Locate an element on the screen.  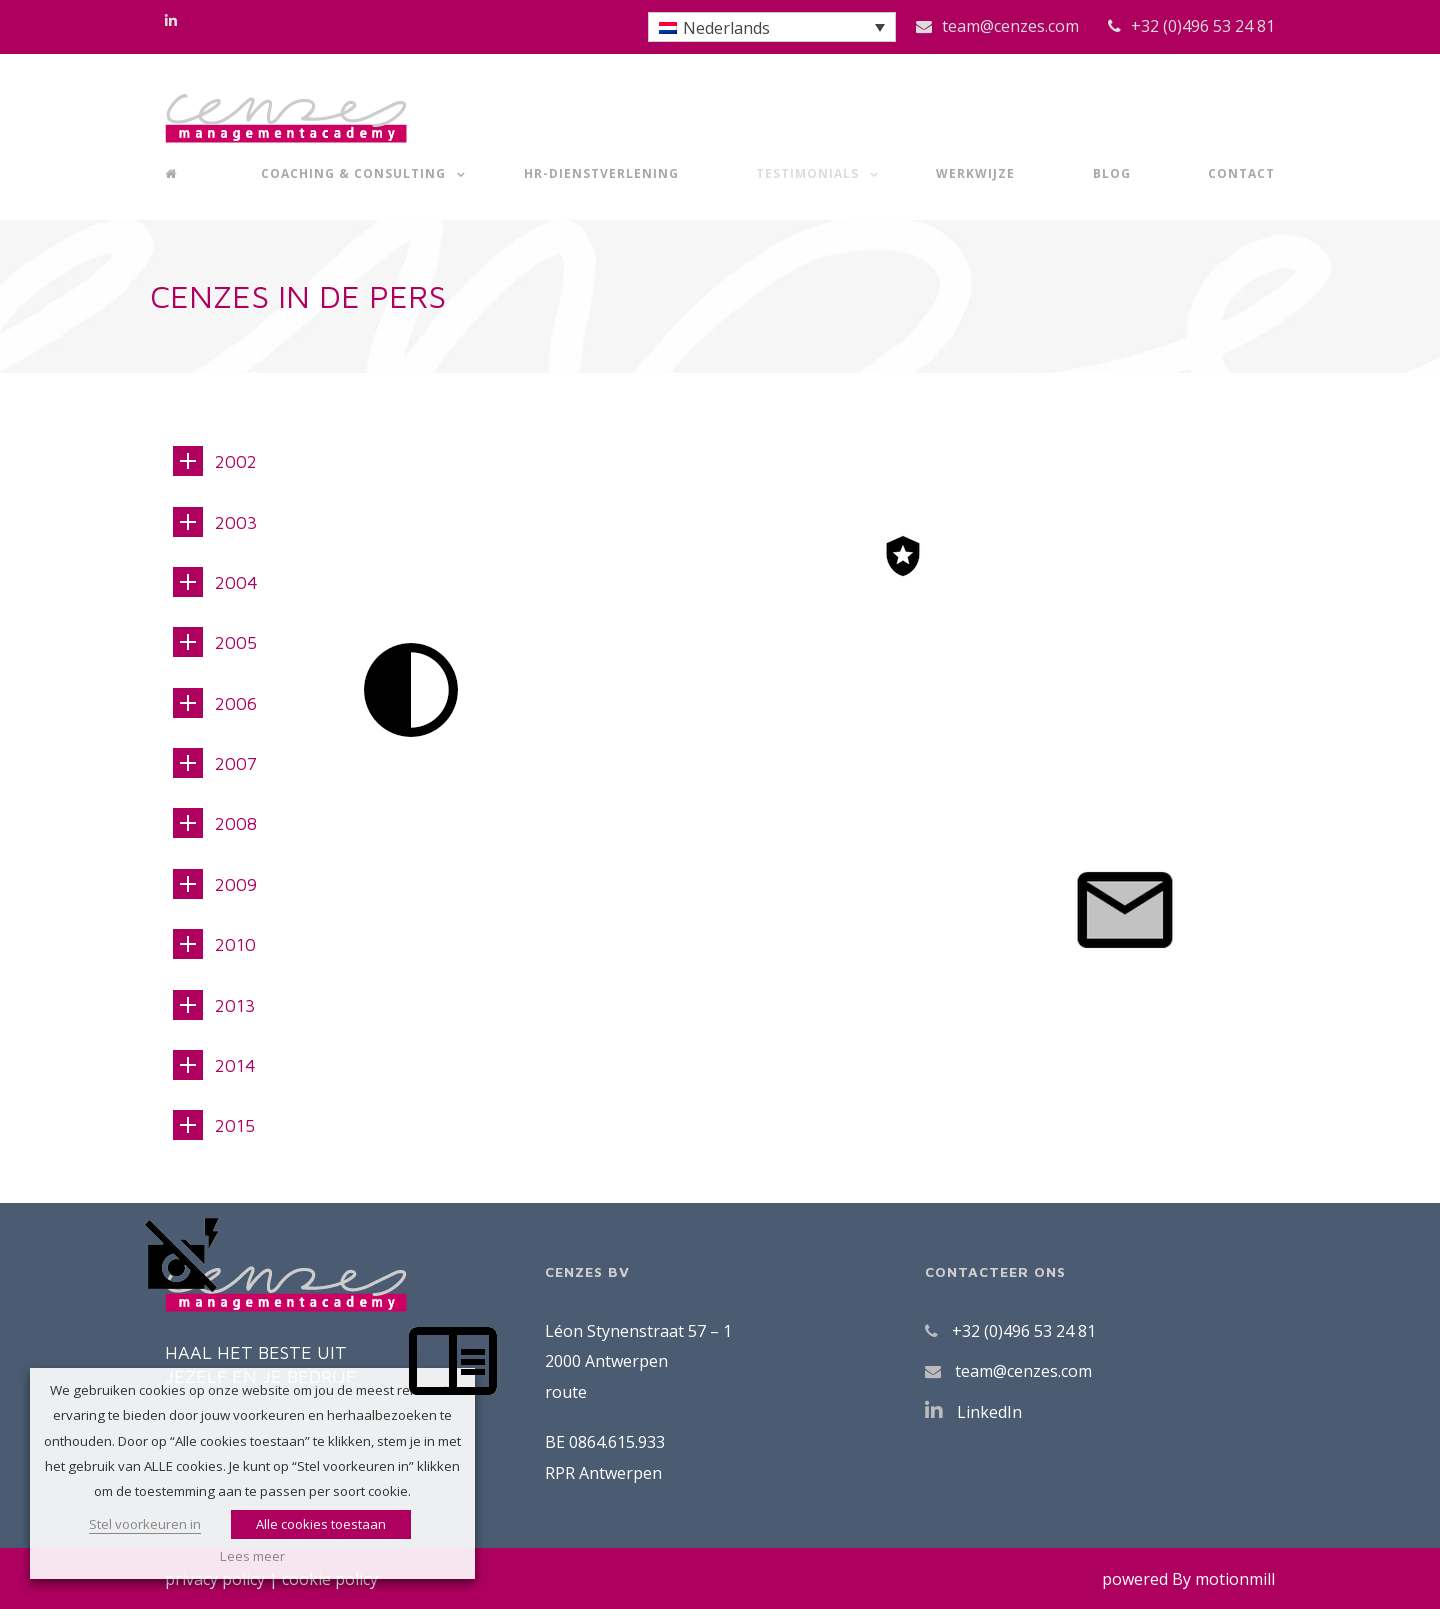
adjust display brightness or contrast is located at coordinates (411, 690).